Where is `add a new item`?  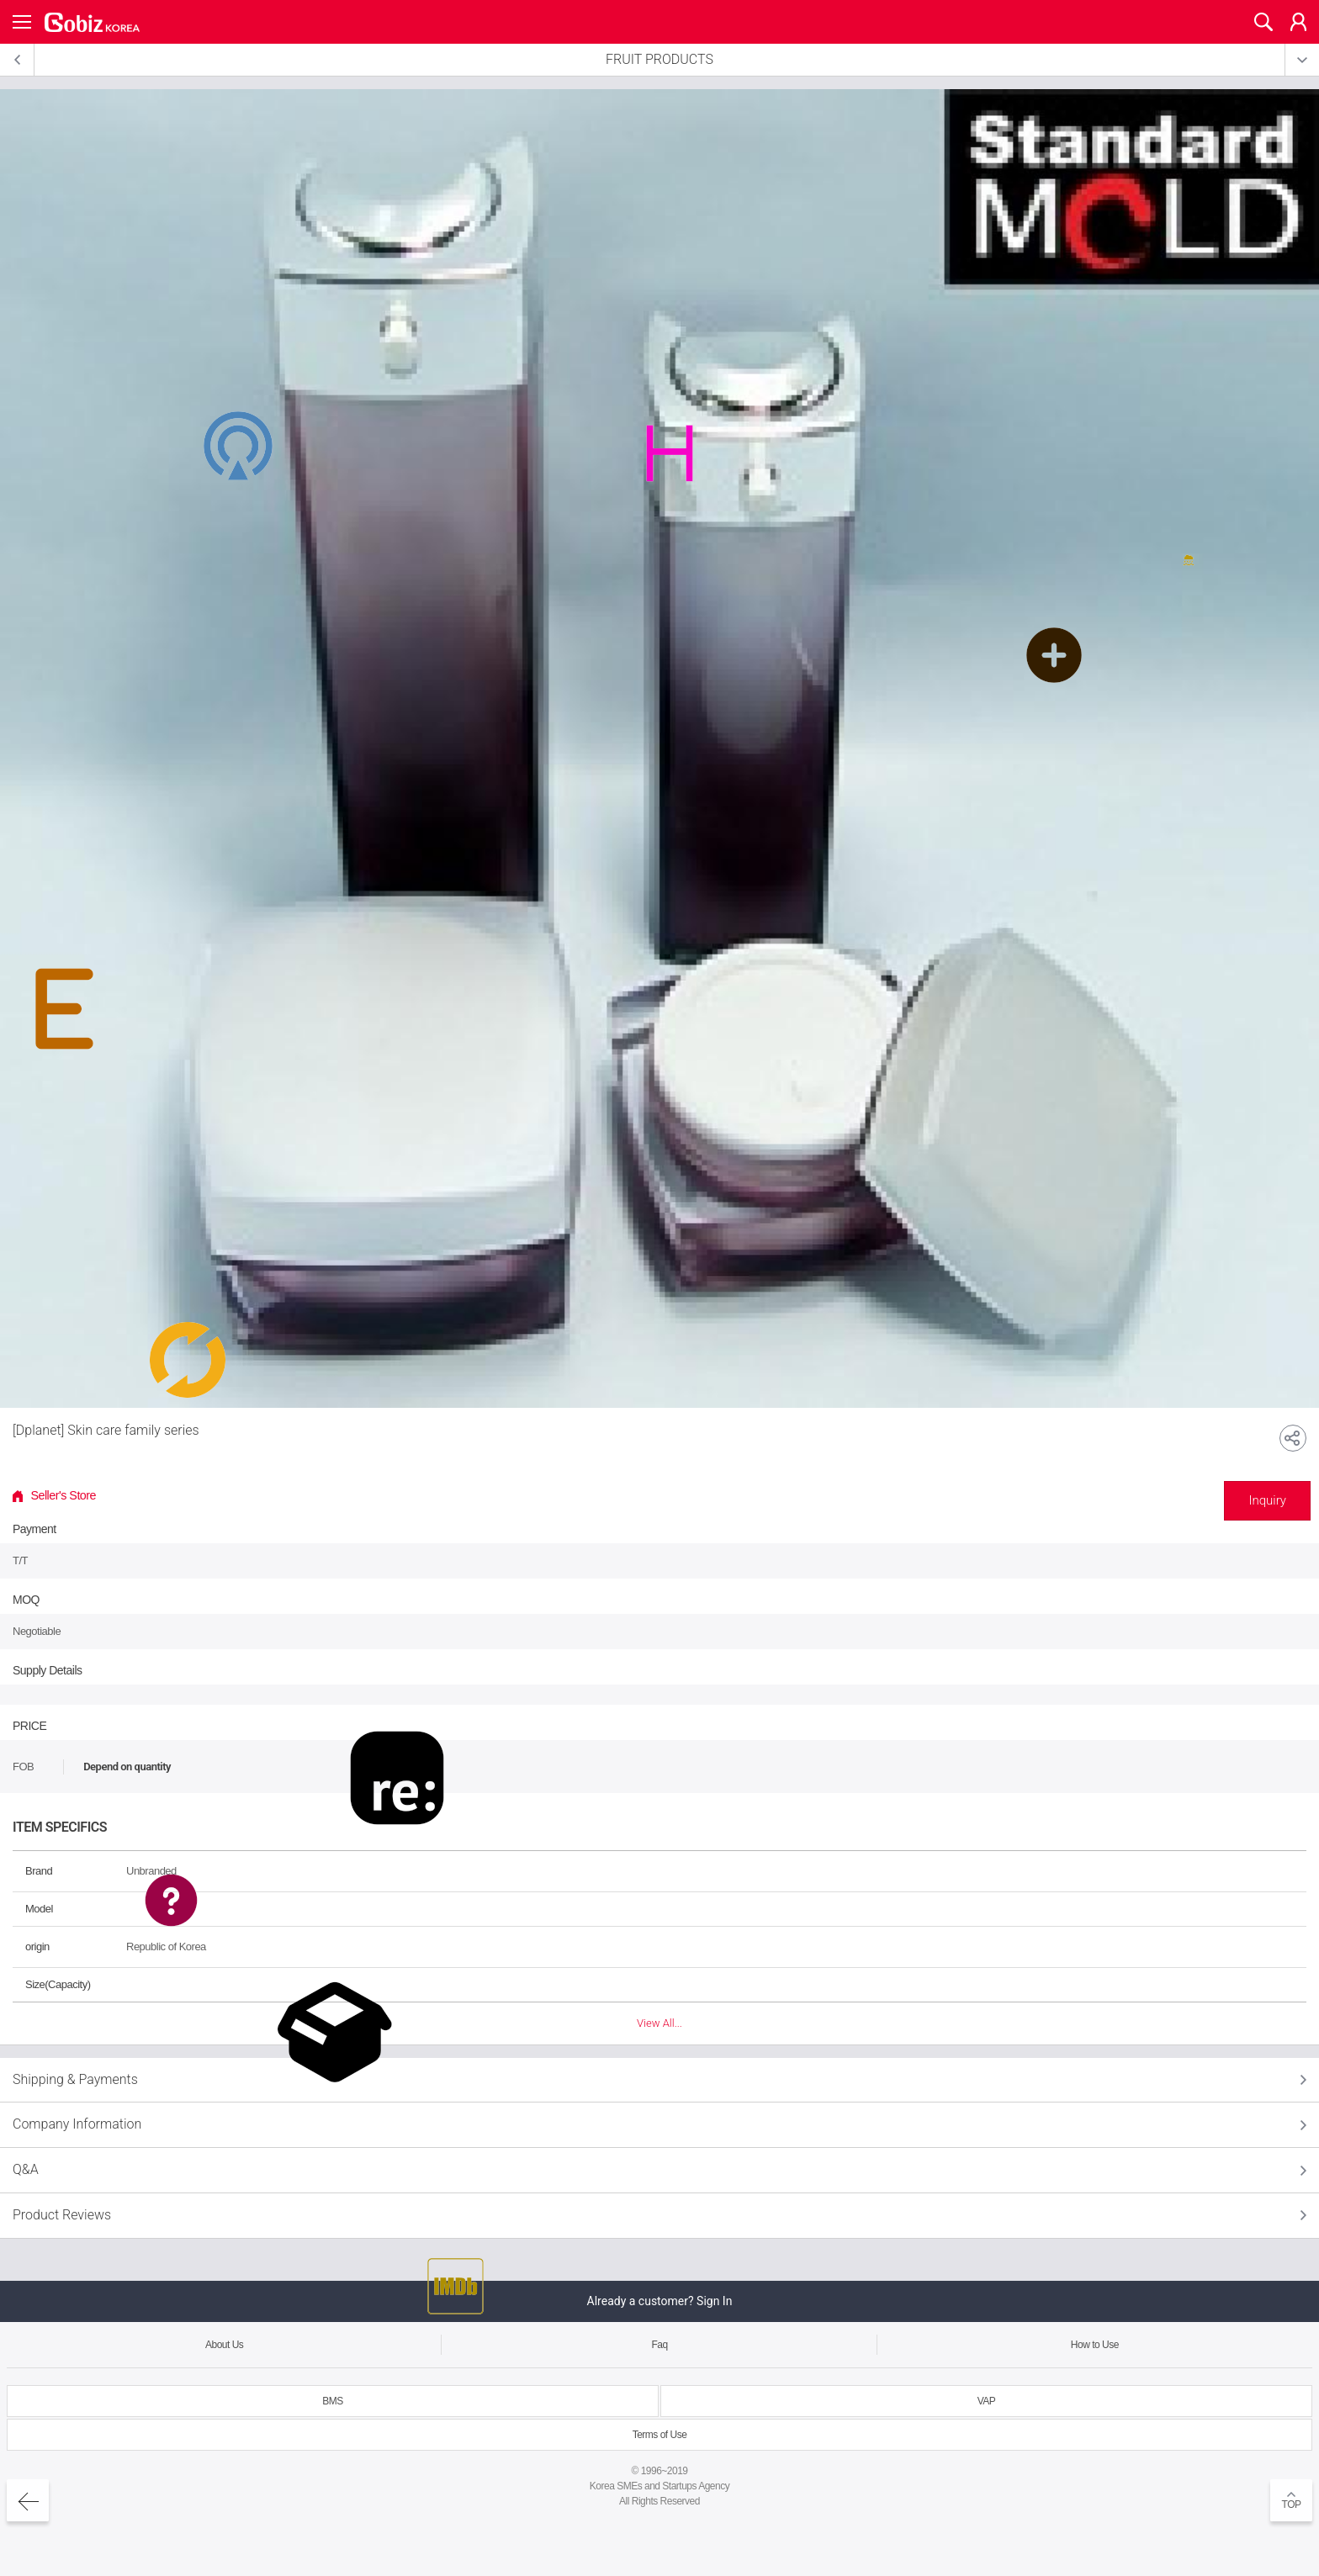
add a new item is located at coordinates (1054, 655).